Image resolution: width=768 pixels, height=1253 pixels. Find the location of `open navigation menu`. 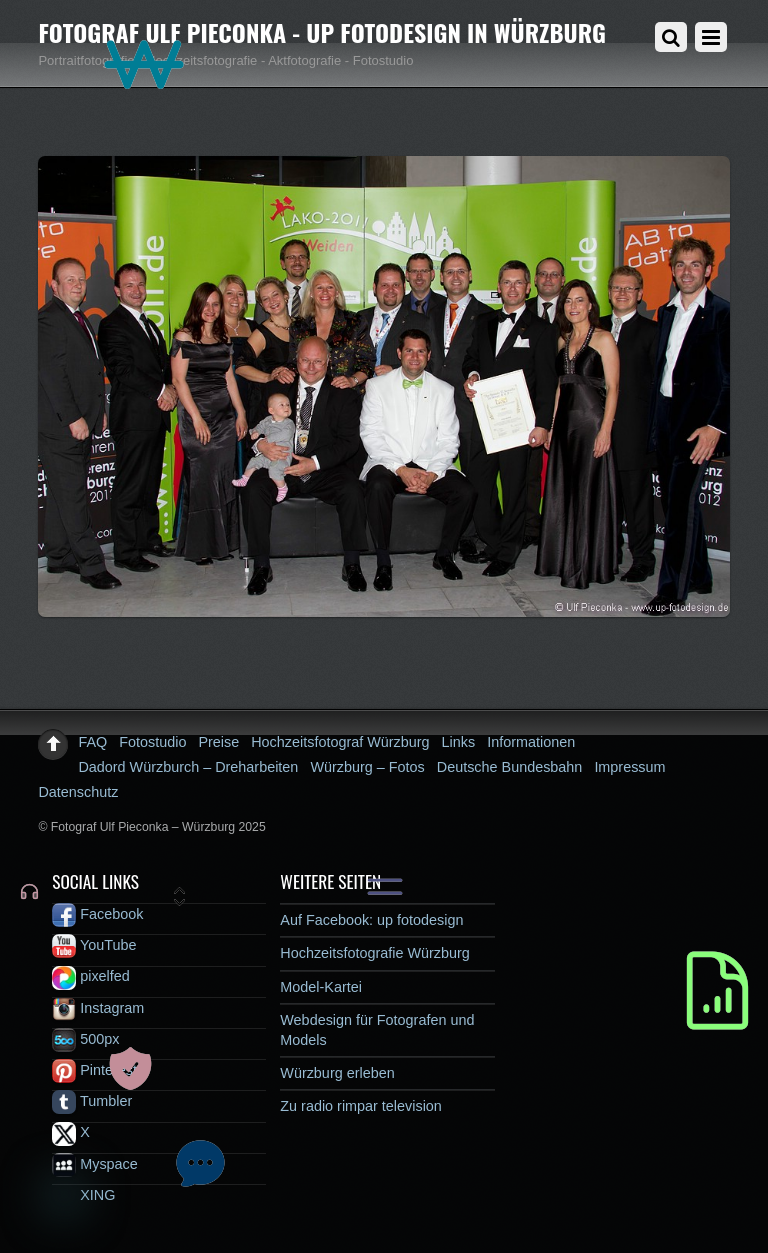

open navigation menu is located at coordinates (385, 886).